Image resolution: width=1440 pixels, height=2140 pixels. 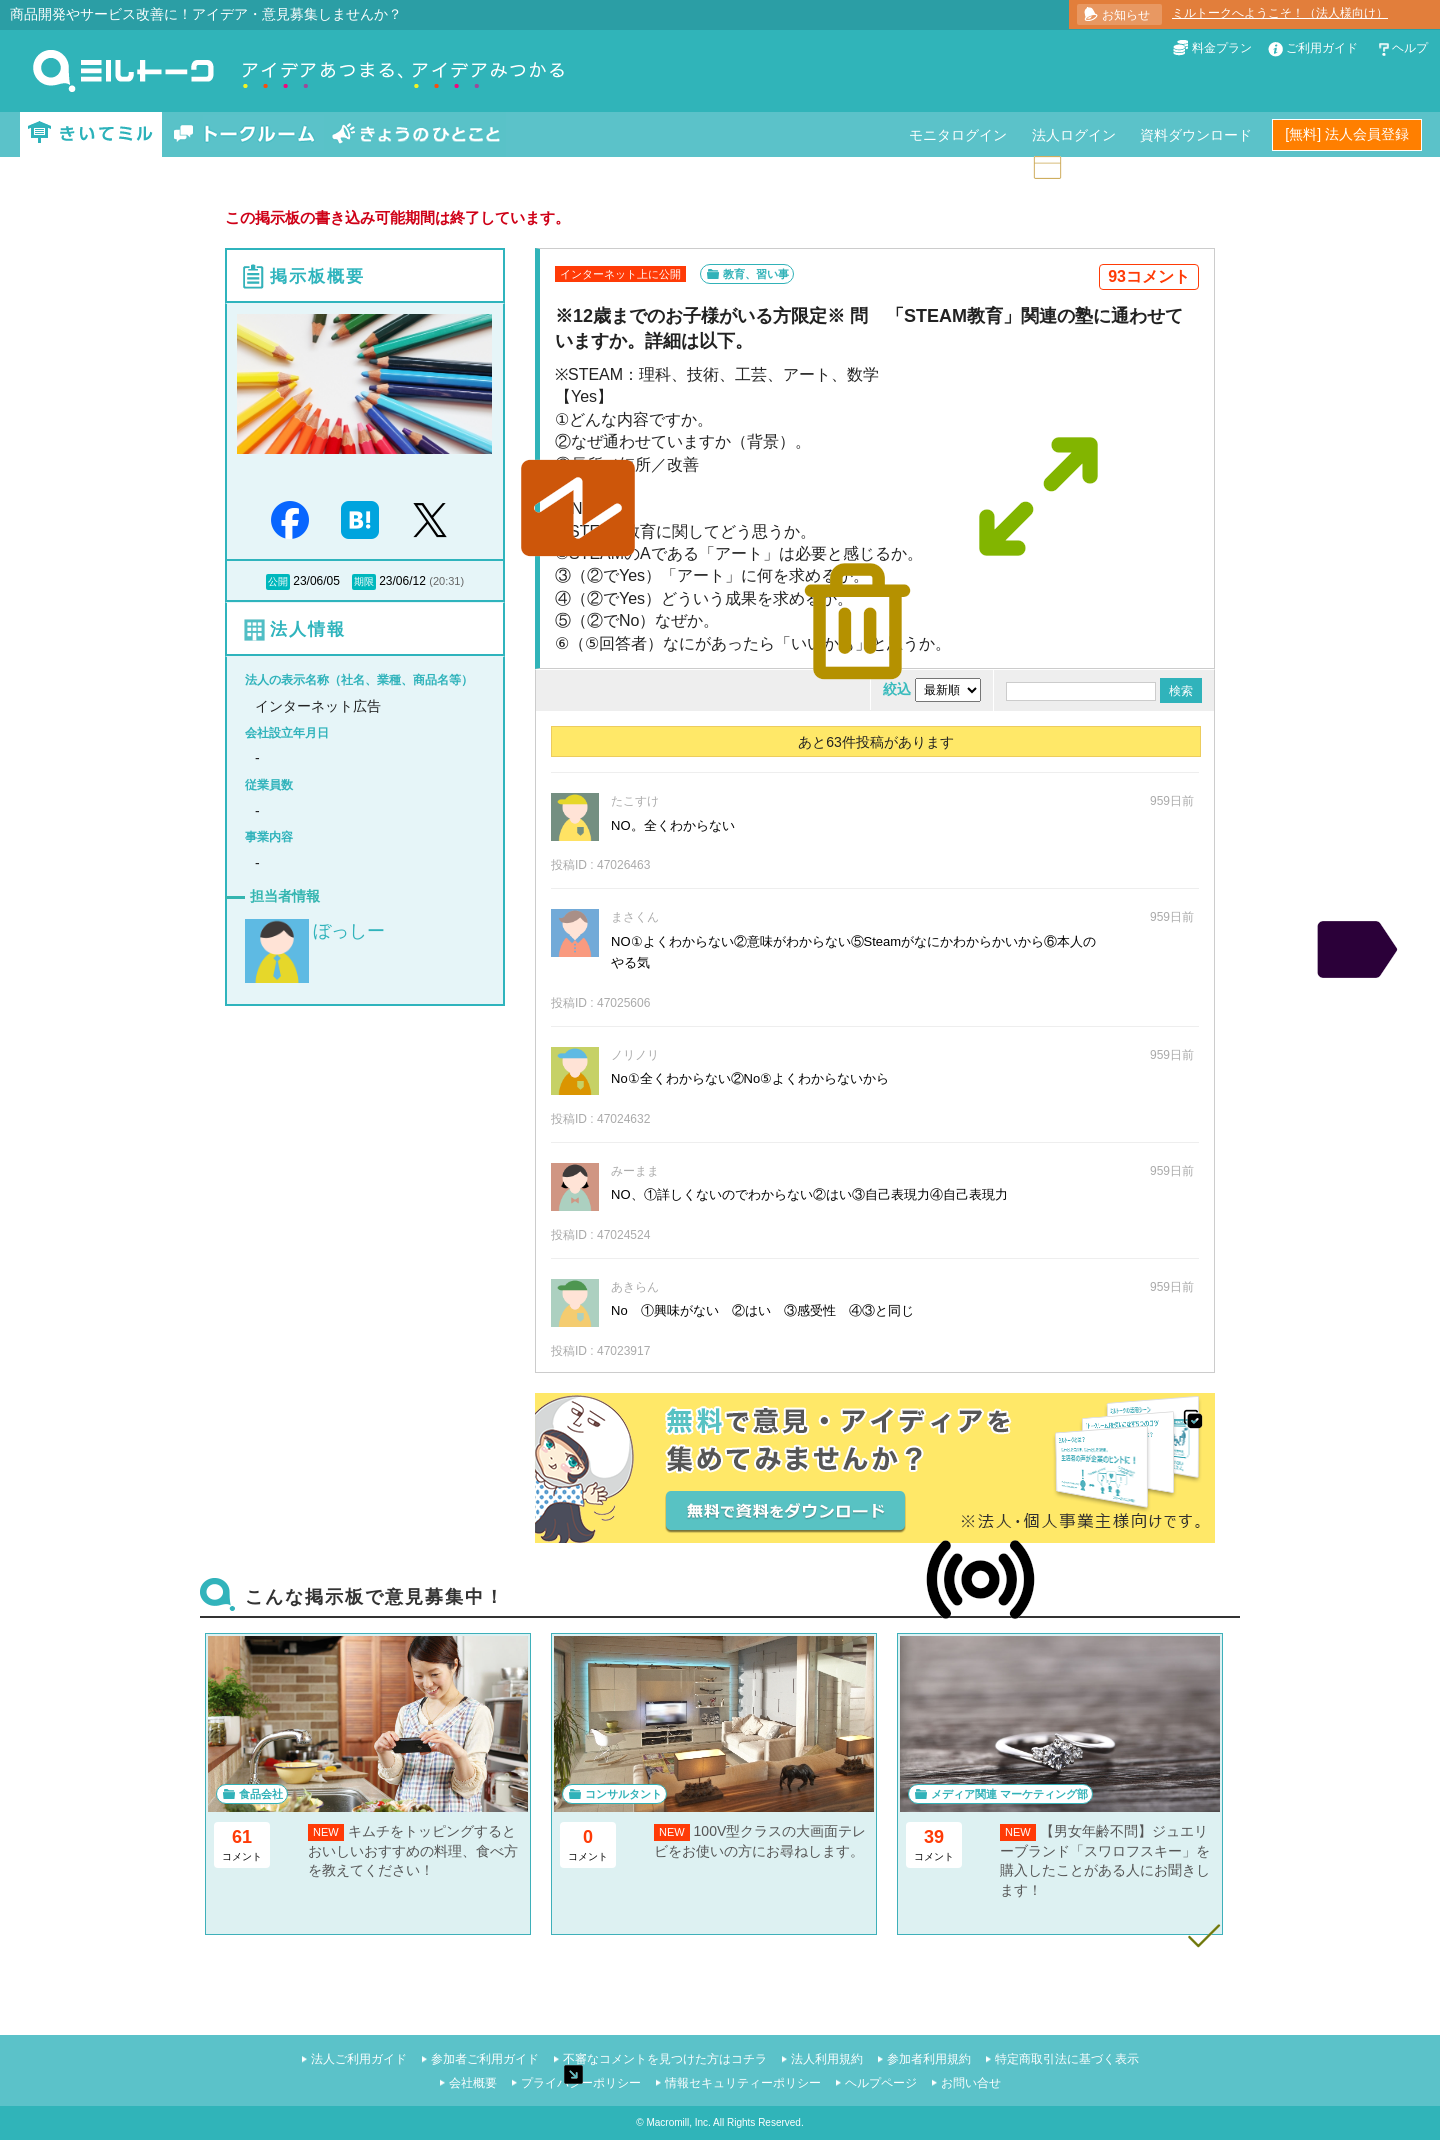 What do you see at coordinates (857, 626) in the screenshot?
I see `delete selected item` at bounding box center [857, 626].